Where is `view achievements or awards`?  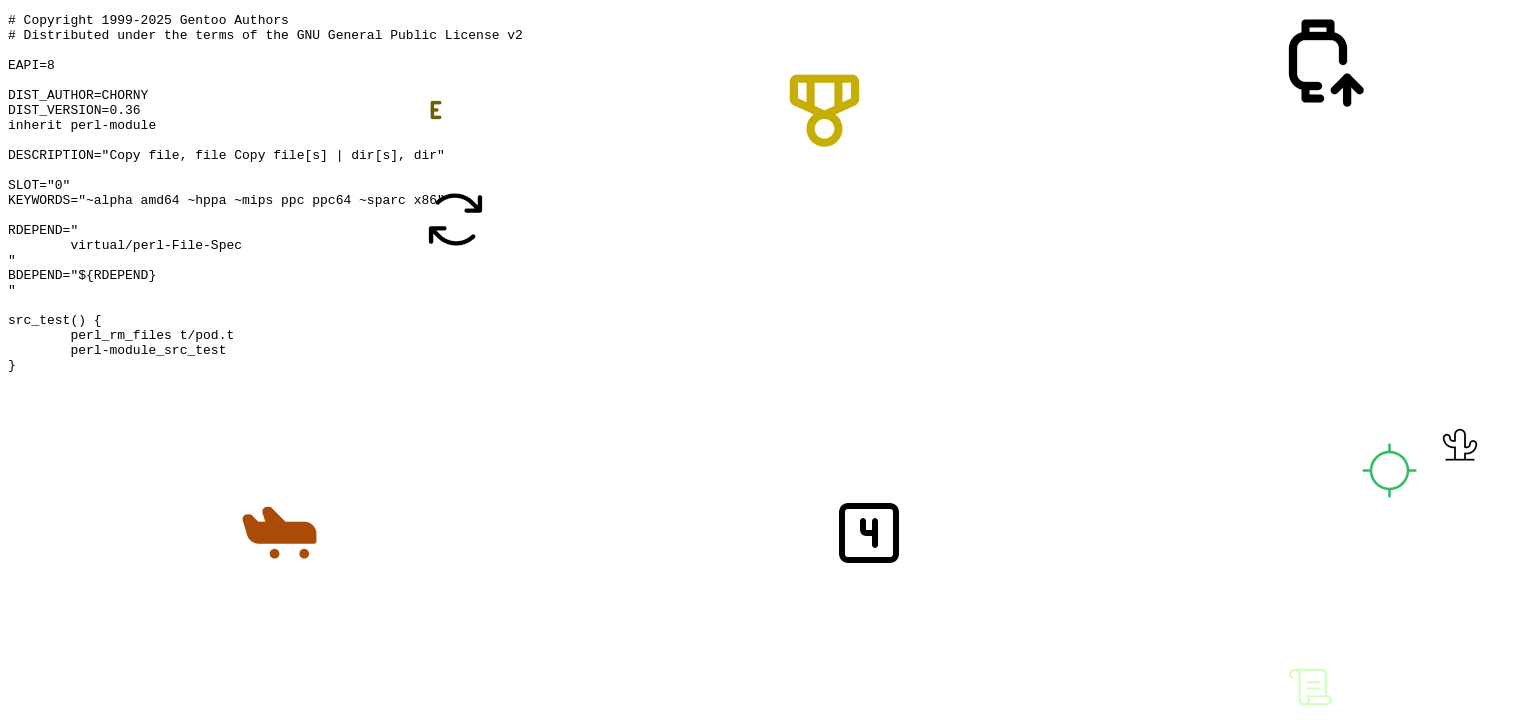
view achievements or awards is located at coordinates (824, 106).